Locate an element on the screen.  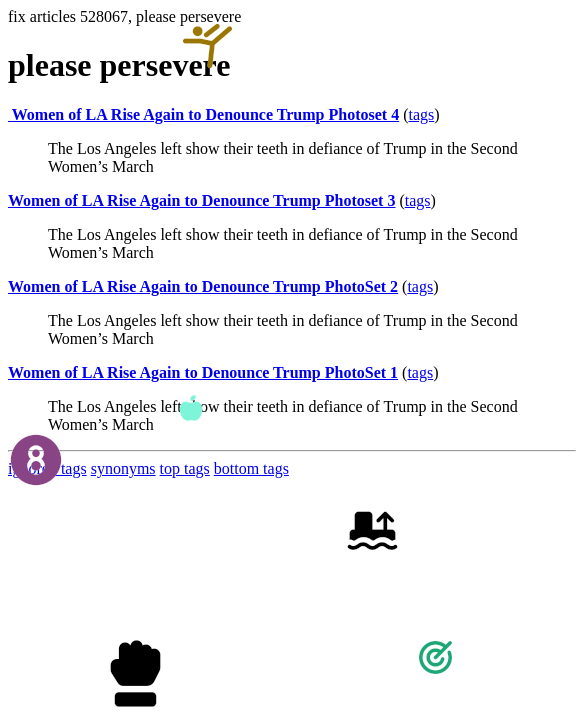
indicates a fist bump or greeting gesture is located at coordinates (135, 673).